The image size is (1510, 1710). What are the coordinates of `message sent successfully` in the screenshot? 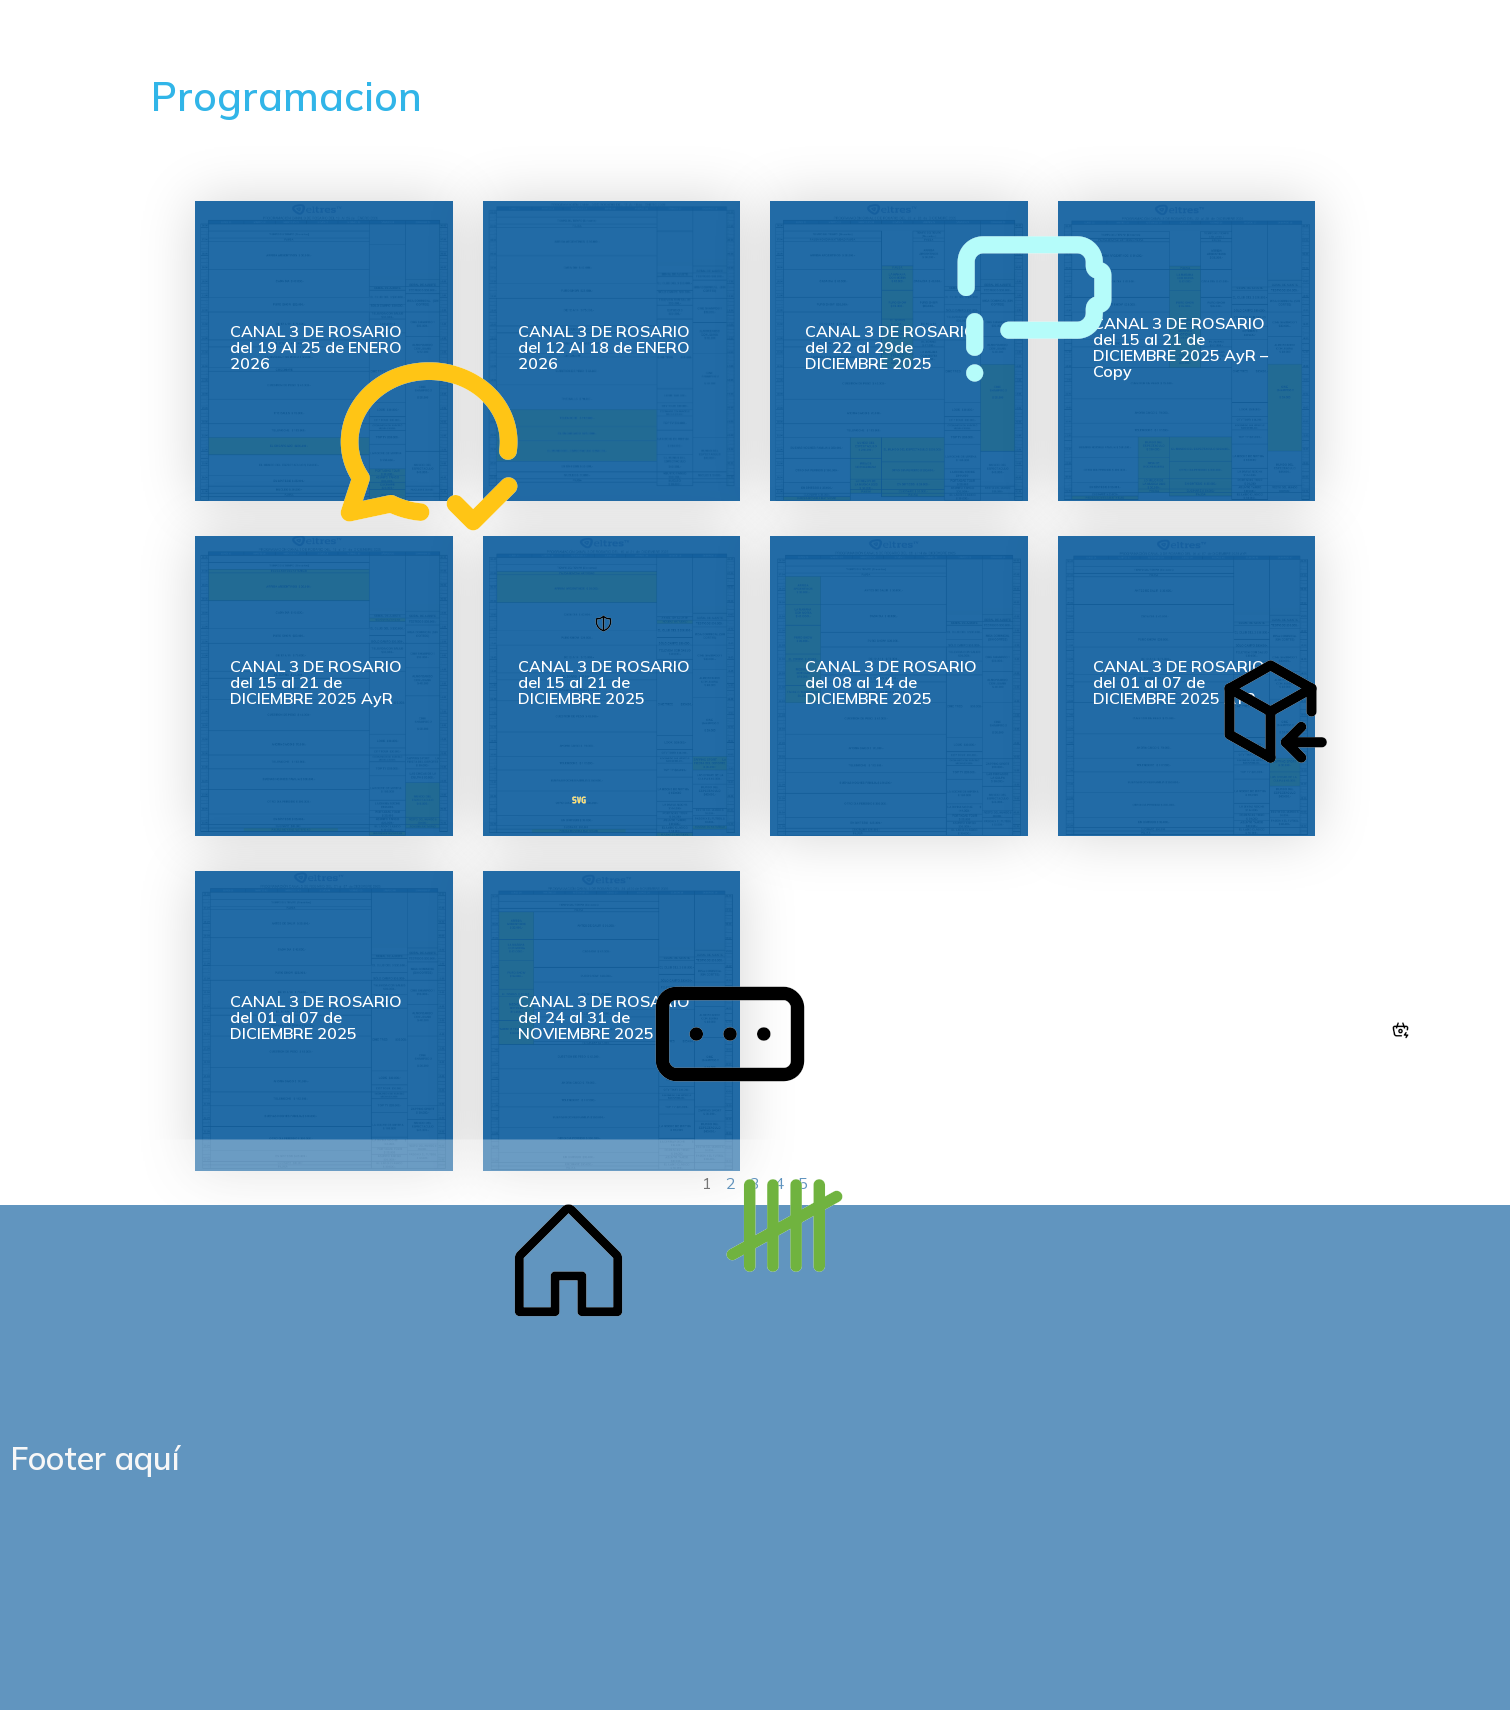 It's located at (429, 442).